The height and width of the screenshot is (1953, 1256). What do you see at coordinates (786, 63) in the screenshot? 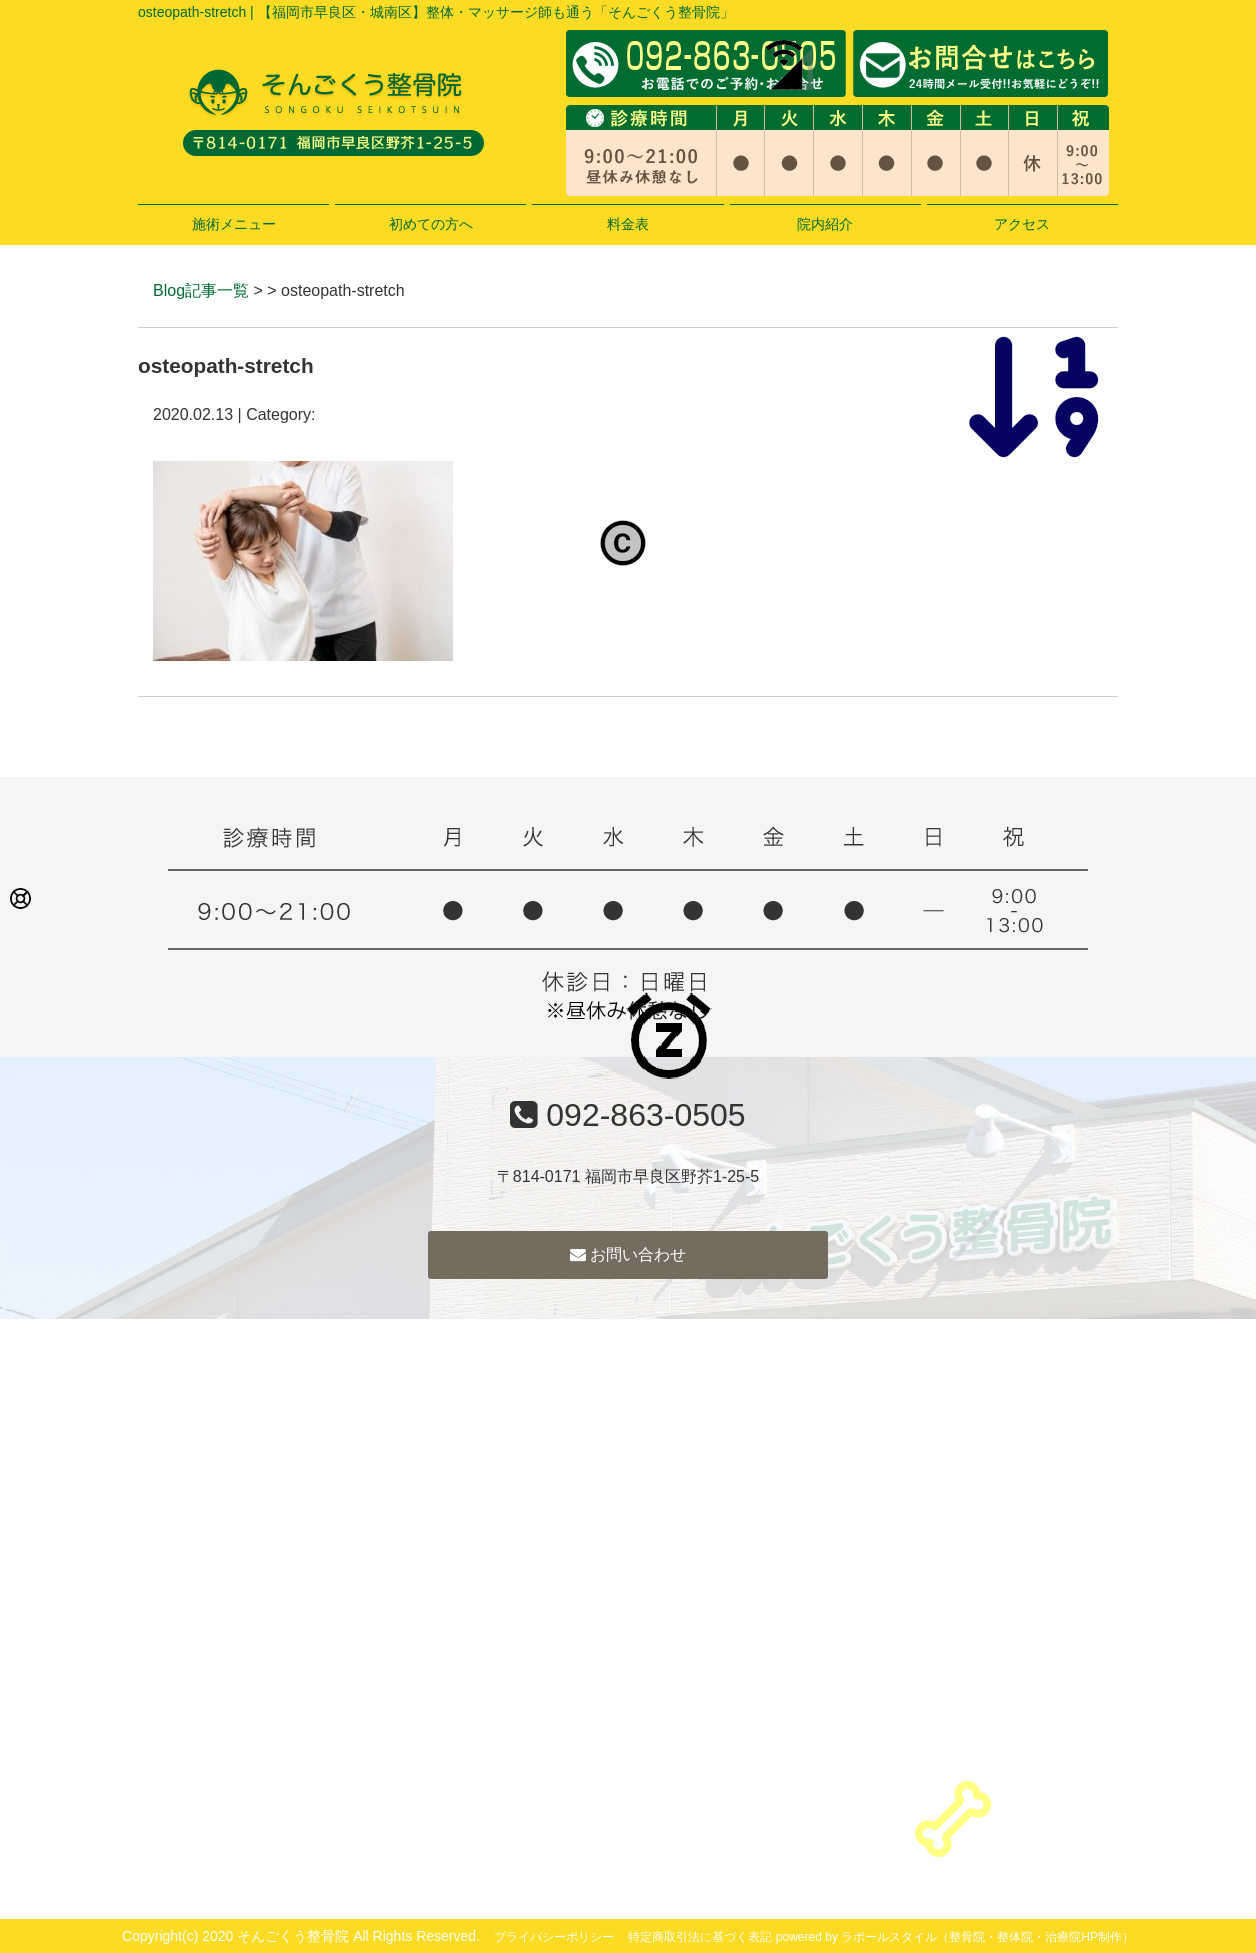
I see `indicates wifi connection with cellular backup` at bounding box center [786, 63].